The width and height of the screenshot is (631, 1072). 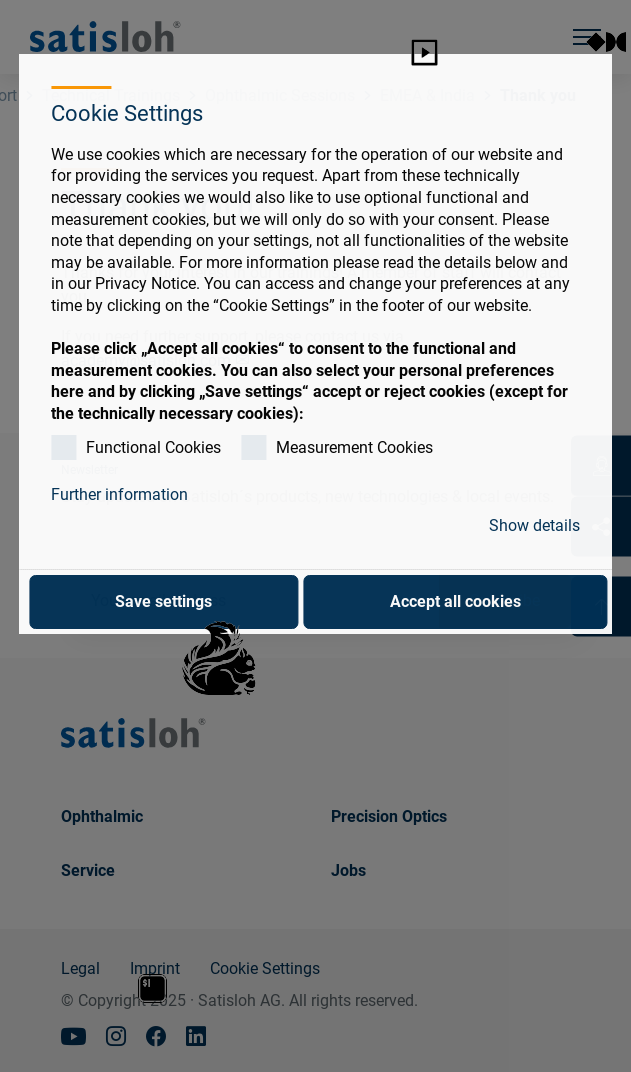 What do you see at coordinates (606, 42) in the screenshot?
I see `42 school / 42 group logo` at bounding box center [606, 42].